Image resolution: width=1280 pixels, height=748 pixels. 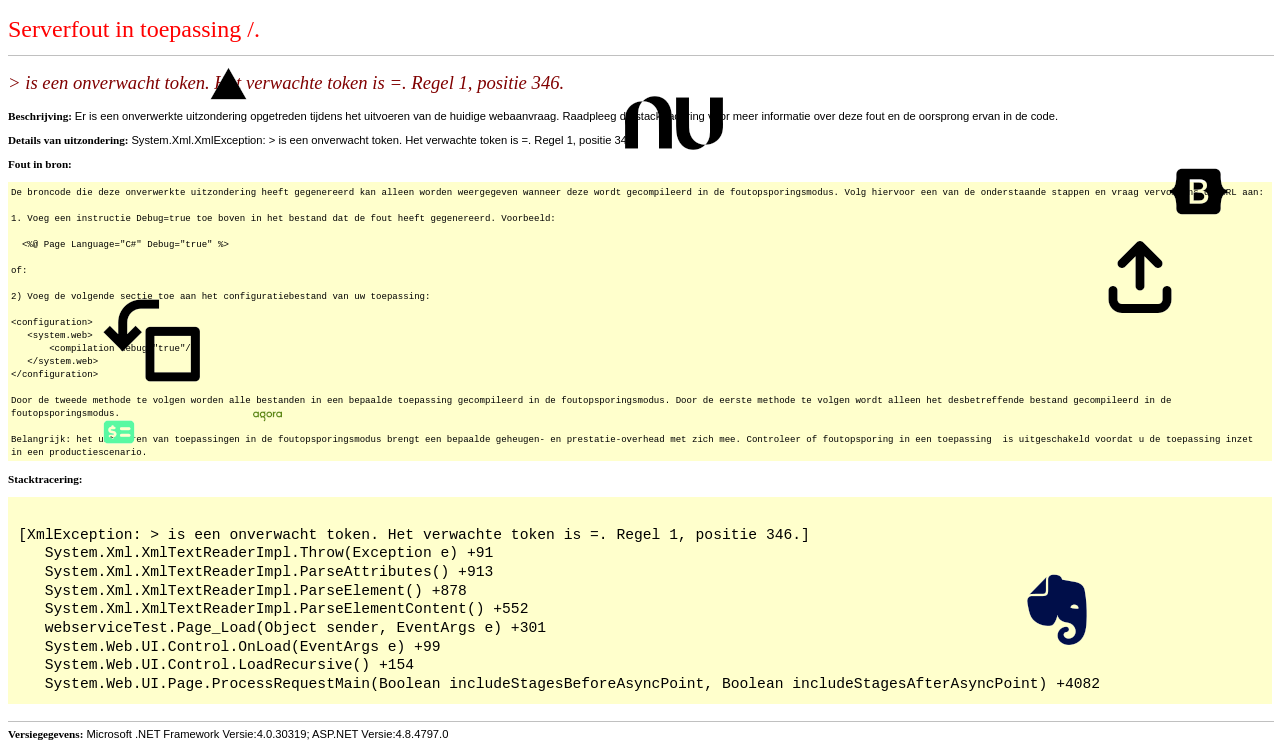 I want to click on upload a file or document, so click(x=1140, y=277).